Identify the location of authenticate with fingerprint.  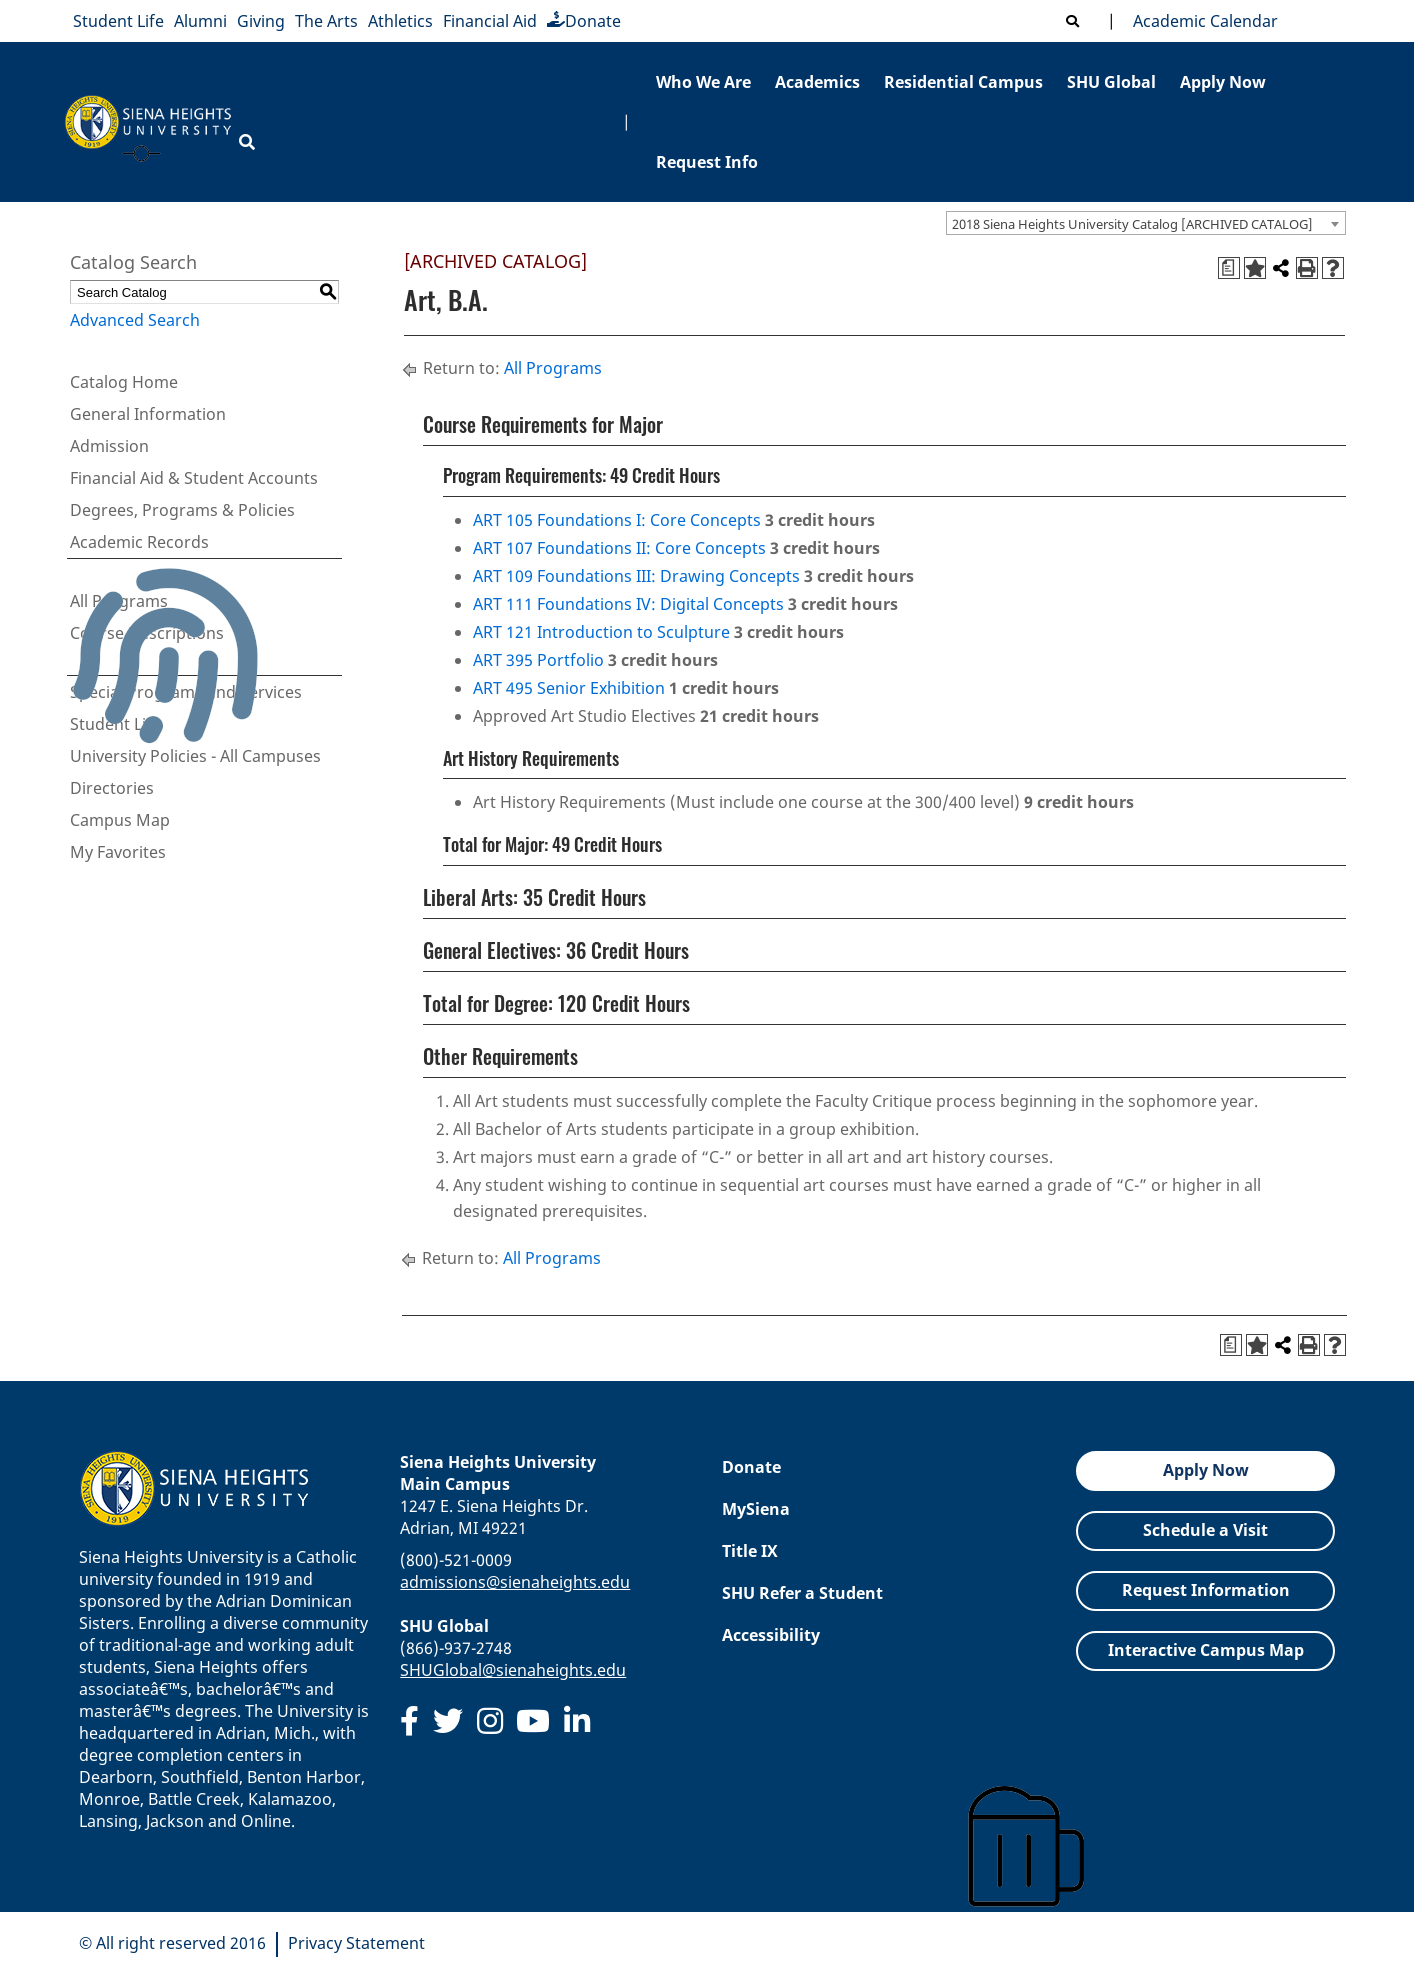
(169, 657).